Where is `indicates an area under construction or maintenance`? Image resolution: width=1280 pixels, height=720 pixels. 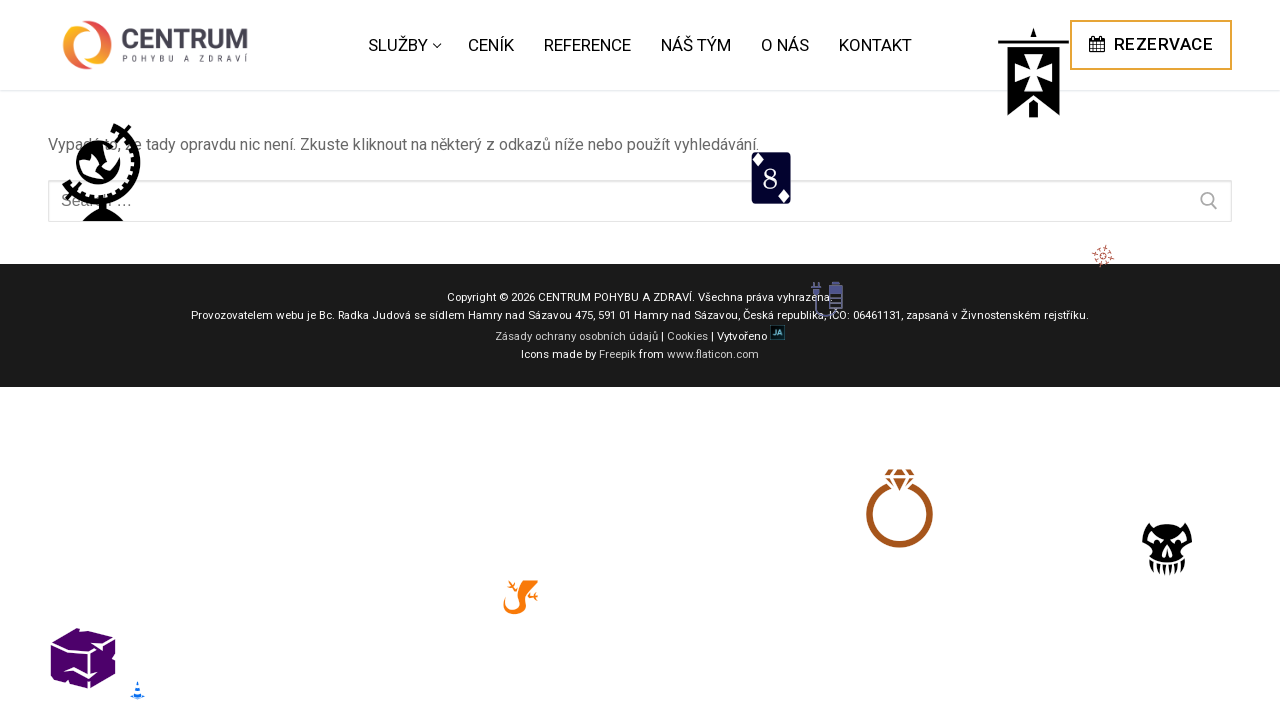 indicates an area under construction or maintenance is located at coordinates (137, 690).